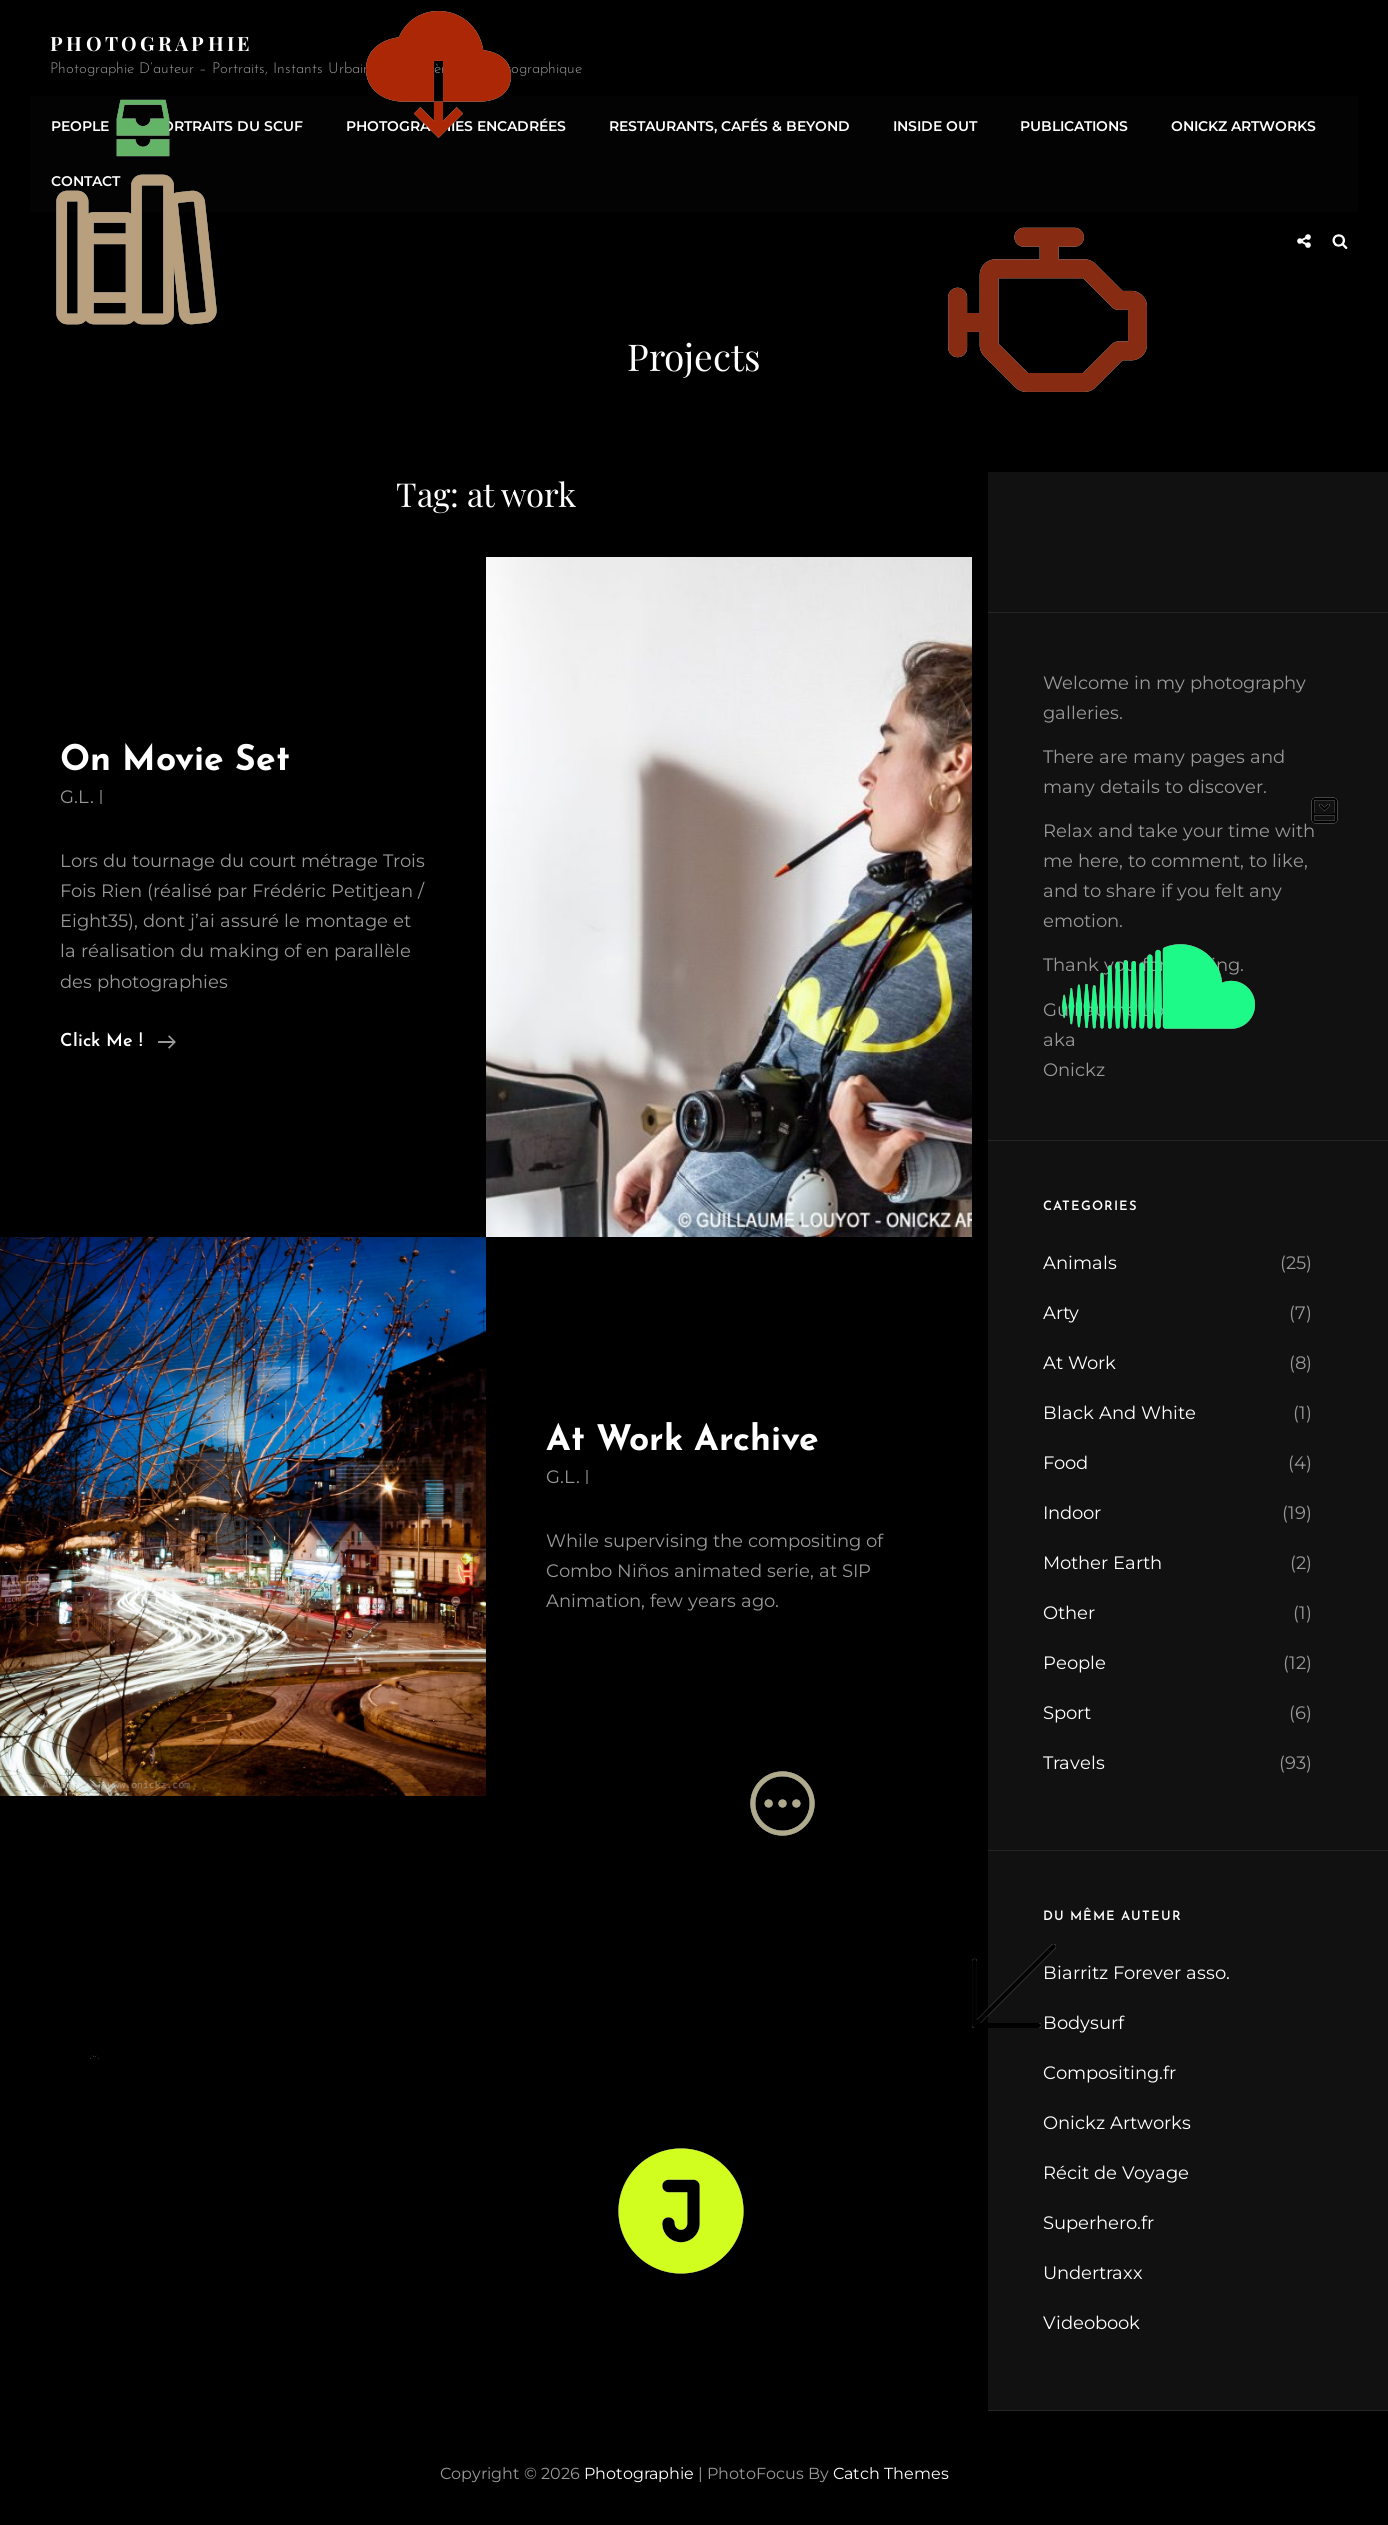 Image resolution: width=1388 pixels, height=2525 pixels. What do you see at coordinates (782, 1803) in the screenshot?
I see `access more options or actions` at bounding box center [782, 1803].